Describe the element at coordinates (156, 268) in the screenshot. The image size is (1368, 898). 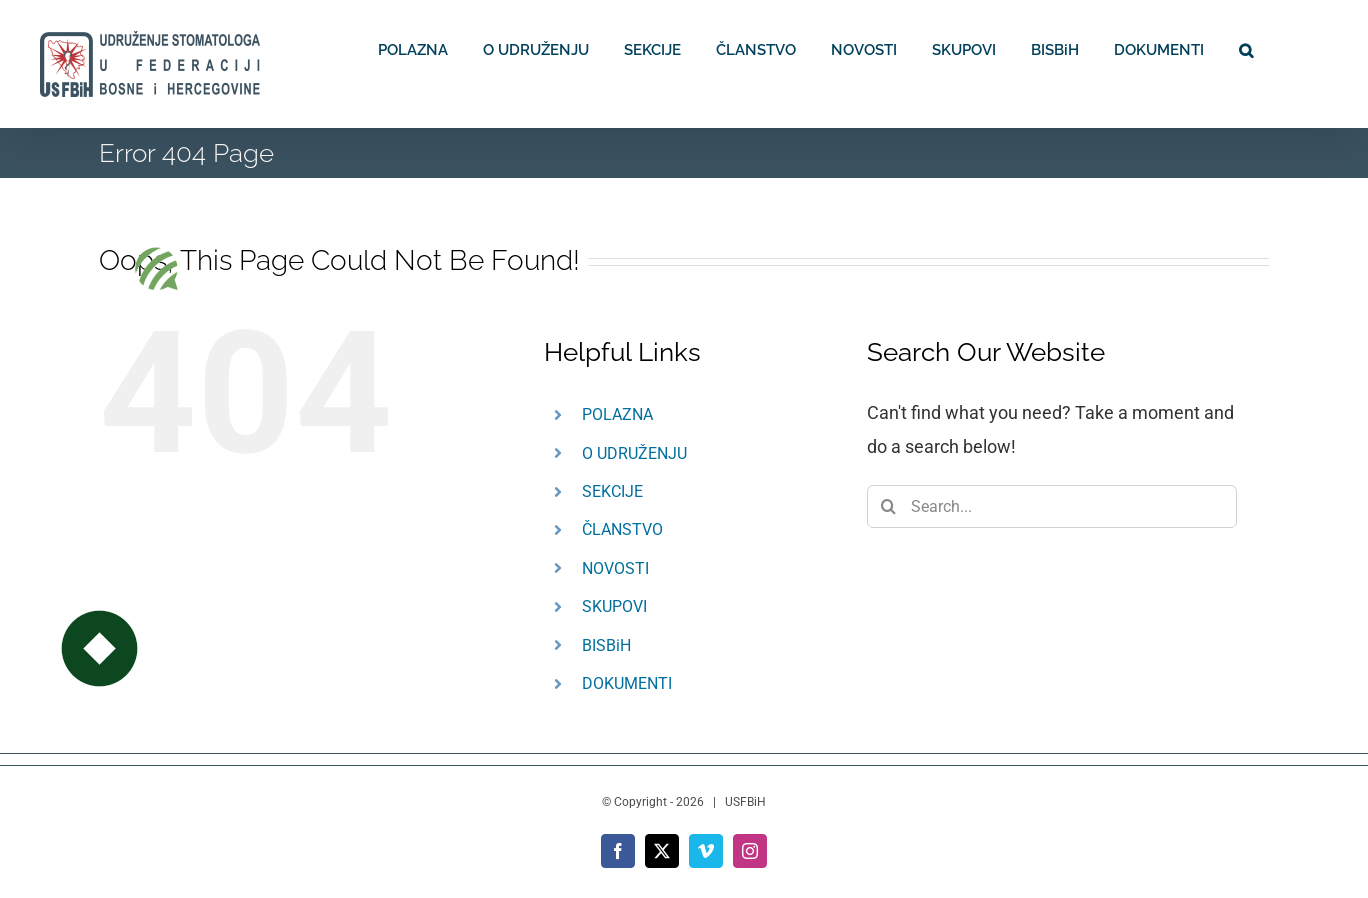
I see `forumbee logo` at that location.